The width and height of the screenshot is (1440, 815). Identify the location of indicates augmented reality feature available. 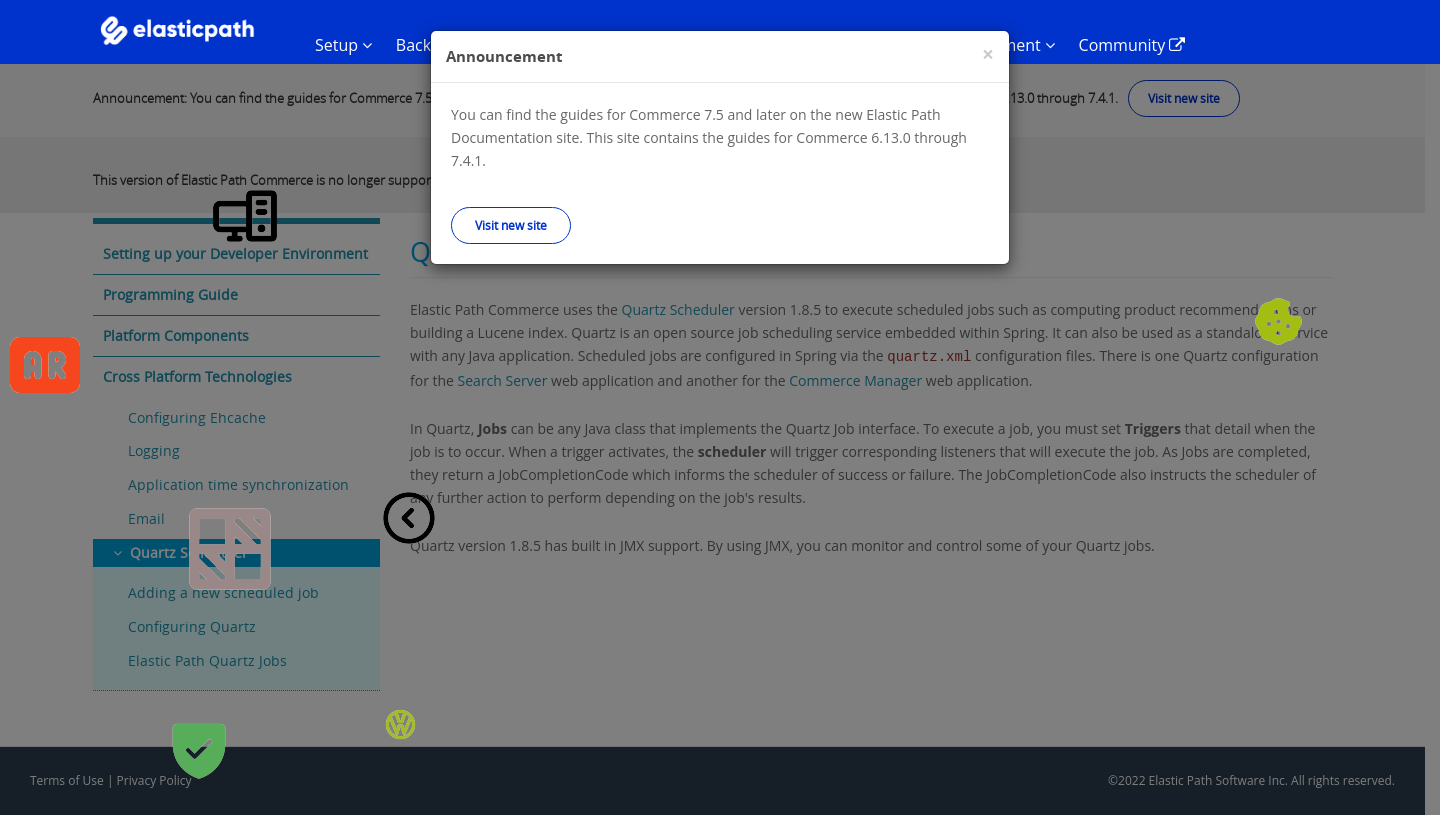
(45, 365).